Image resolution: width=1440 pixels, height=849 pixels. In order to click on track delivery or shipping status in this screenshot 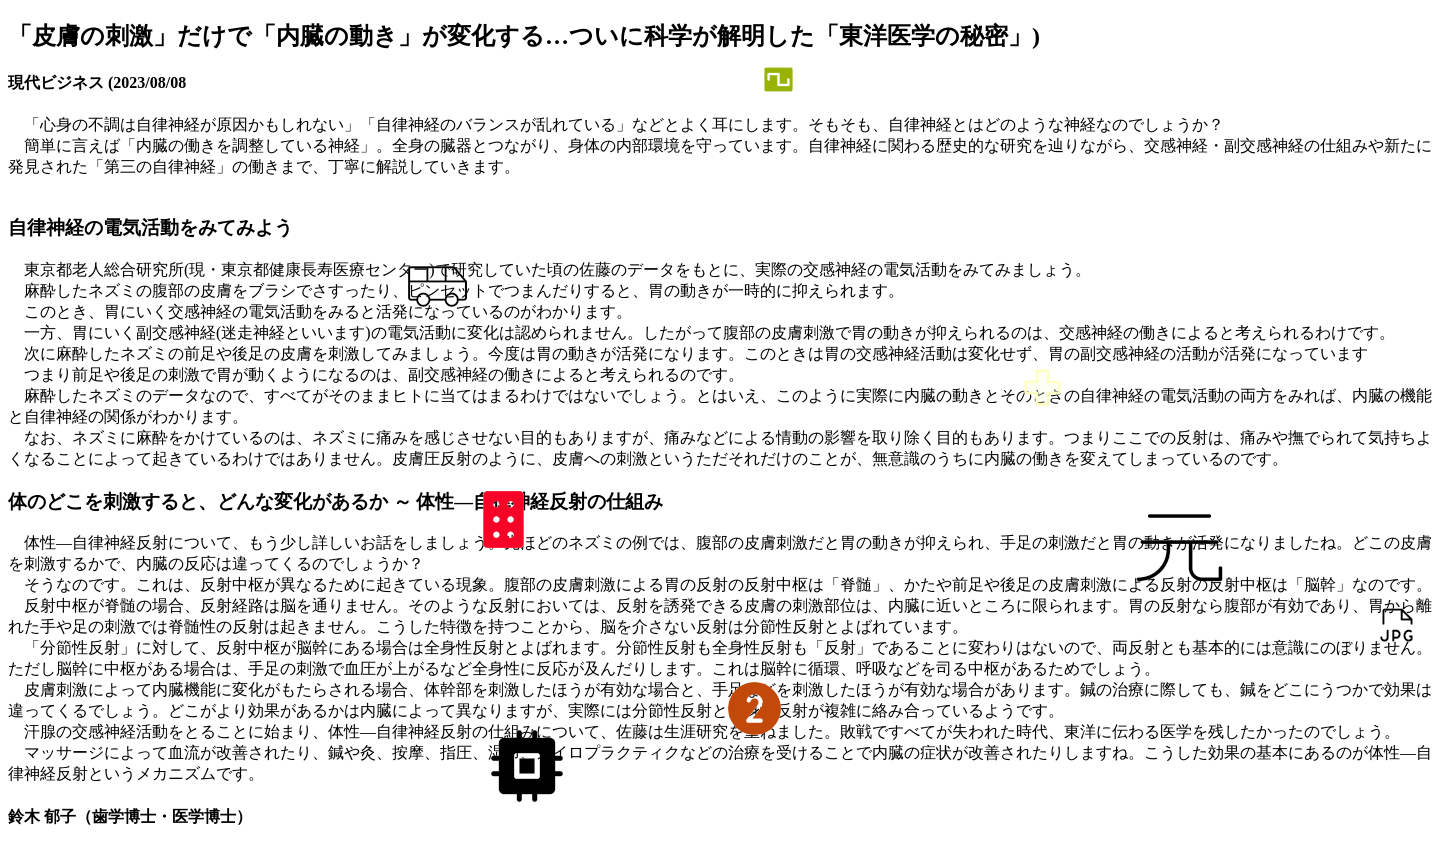, I will do `click(435, 285)`.